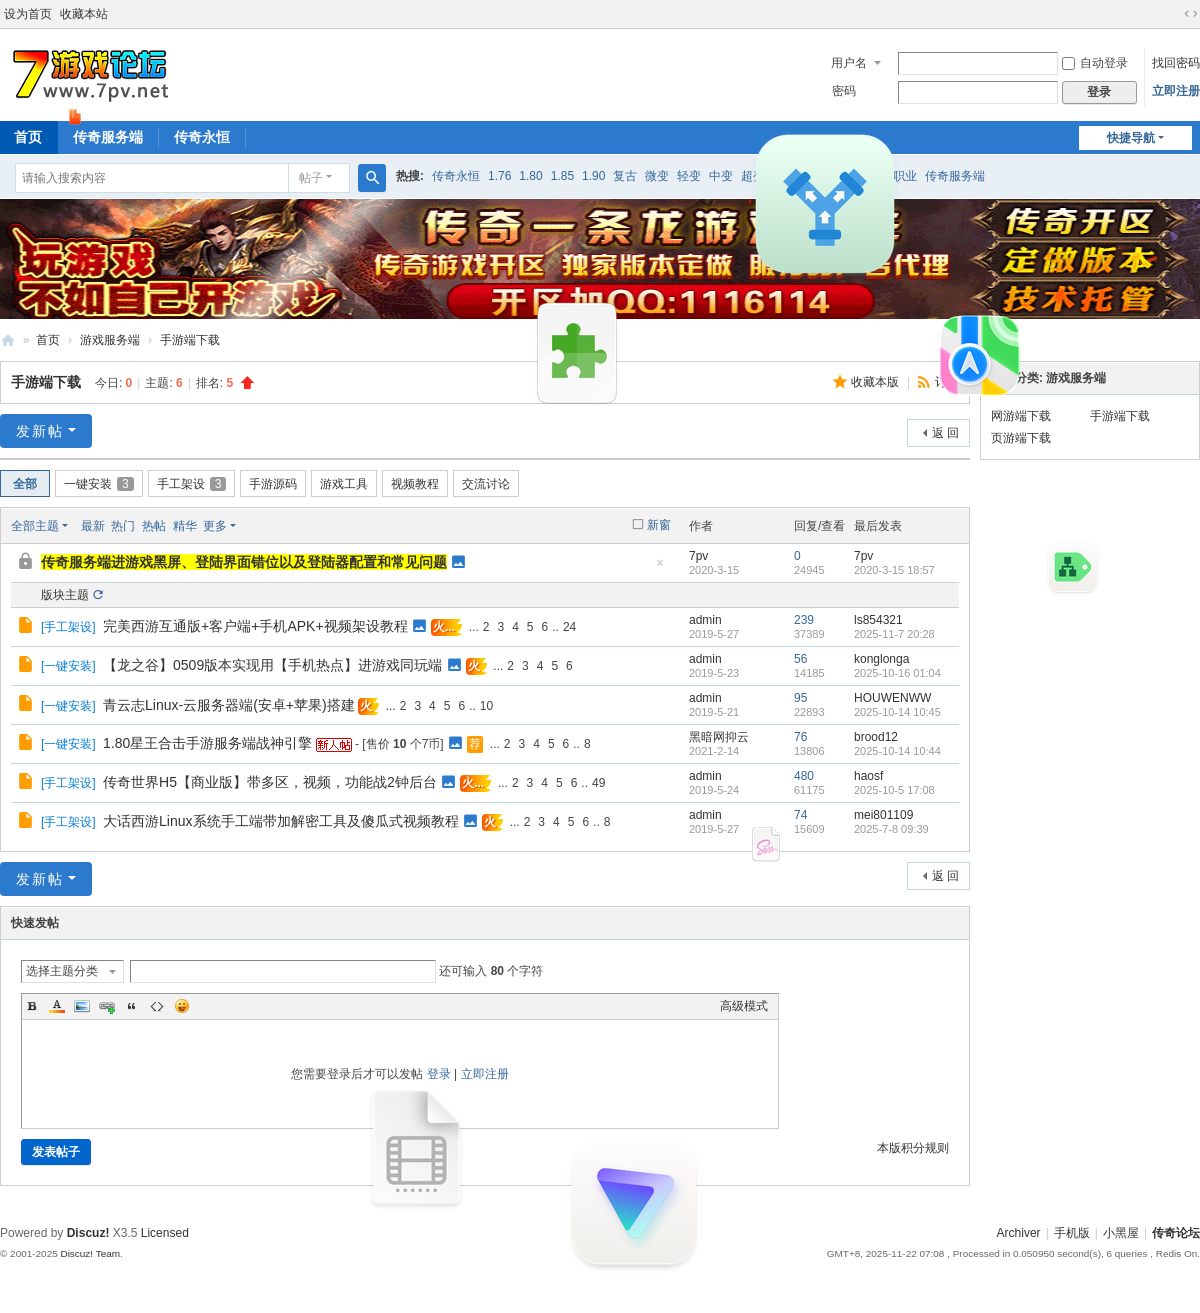 Image resolution: width=1200 pixels, height=1313 pixels. Describe the element at coordinates (825, 204) in the screenshot. I see `open junction app for choosing which app opens links` at that location.